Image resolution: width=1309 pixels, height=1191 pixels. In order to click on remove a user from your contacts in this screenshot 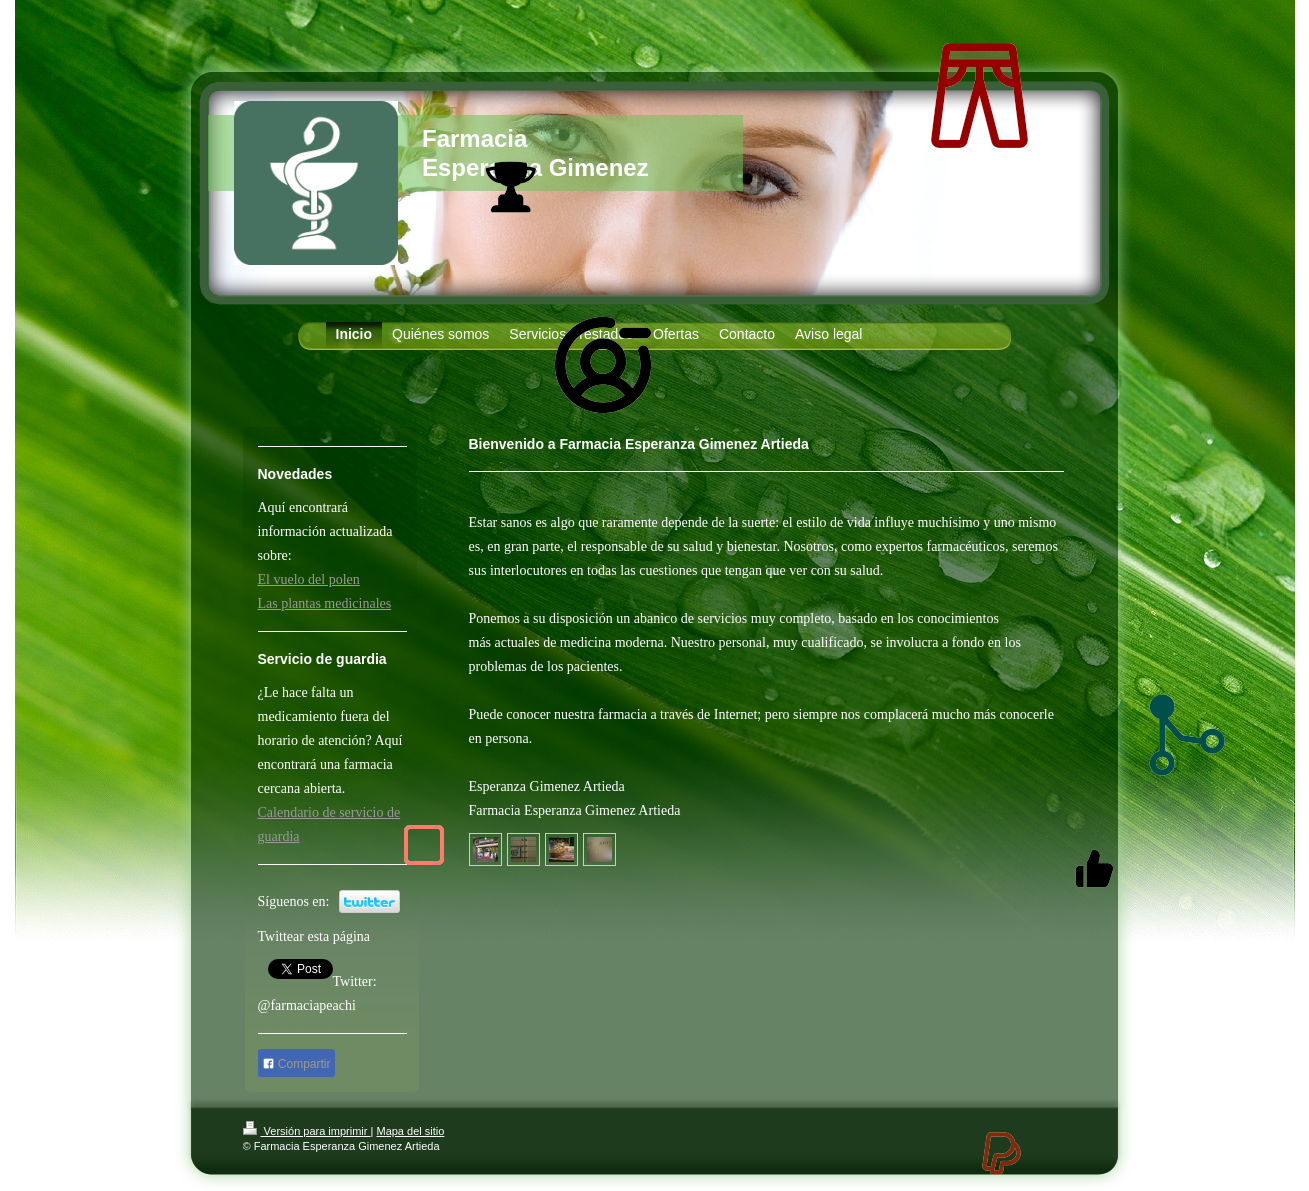, I will do `click(603, 365)`.